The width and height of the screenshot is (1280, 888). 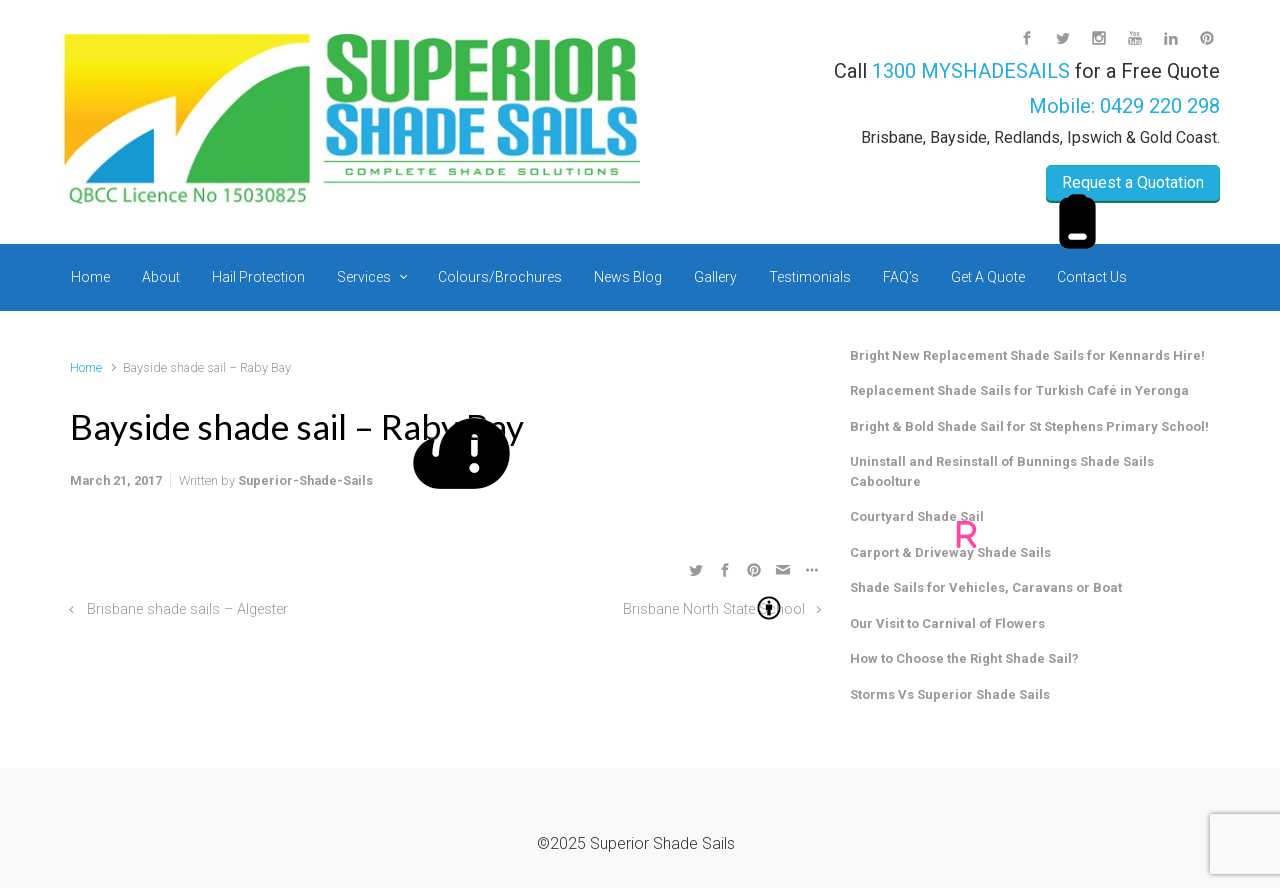 I want to click on cloud storage warning or issue detected, so click(x=461, y=453).